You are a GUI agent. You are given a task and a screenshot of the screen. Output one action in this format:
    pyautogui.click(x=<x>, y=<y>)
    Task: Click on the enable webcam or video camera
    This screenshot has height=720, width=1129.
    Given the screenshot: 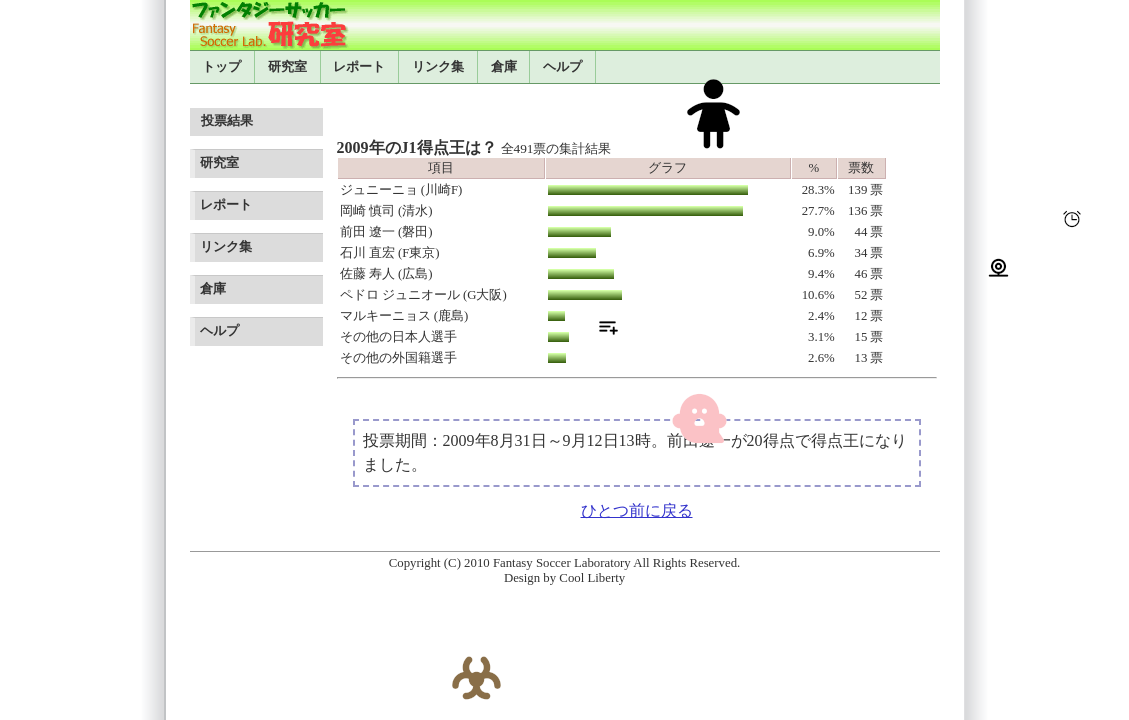 What is the action you would take?
    pyautogui.click(x=998, y=268)
    